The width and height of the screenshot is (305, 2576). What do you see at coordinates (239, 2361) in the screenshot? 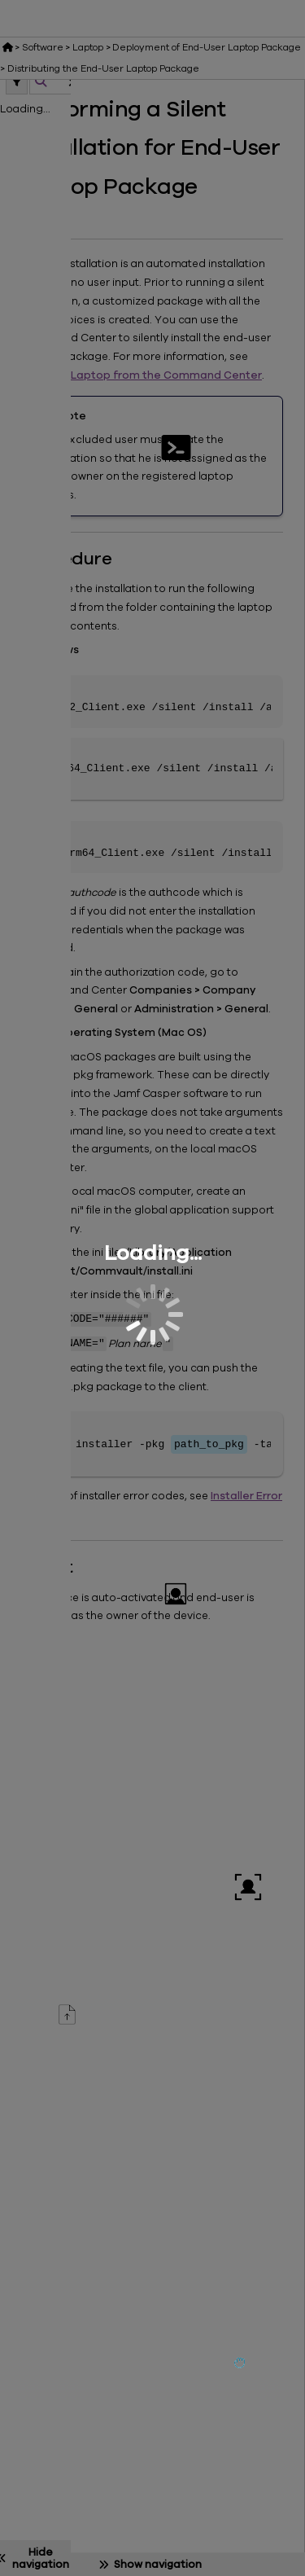
I see `drag to reorder or move an item` at bounding box center [239, 2361].